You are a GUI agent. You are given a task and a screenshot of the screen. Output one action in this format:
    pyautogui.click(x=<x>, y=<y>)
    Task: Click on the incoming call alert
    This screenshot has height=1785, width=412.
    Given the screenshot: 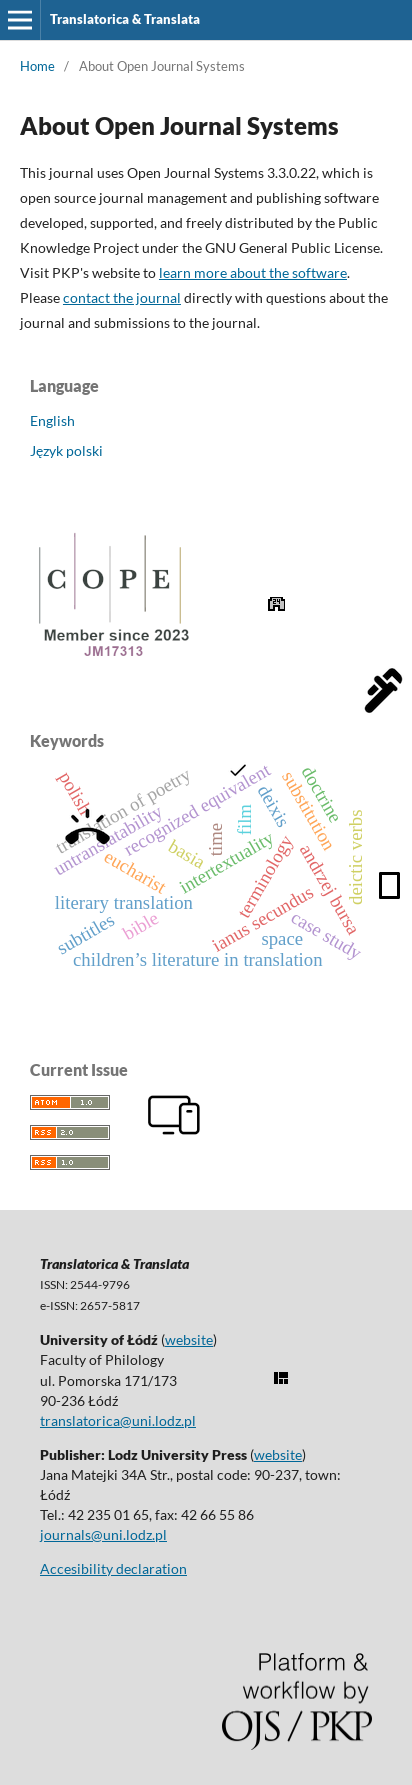 What is the action you would take?
    pyautogui.click(x=87, y=827)
    